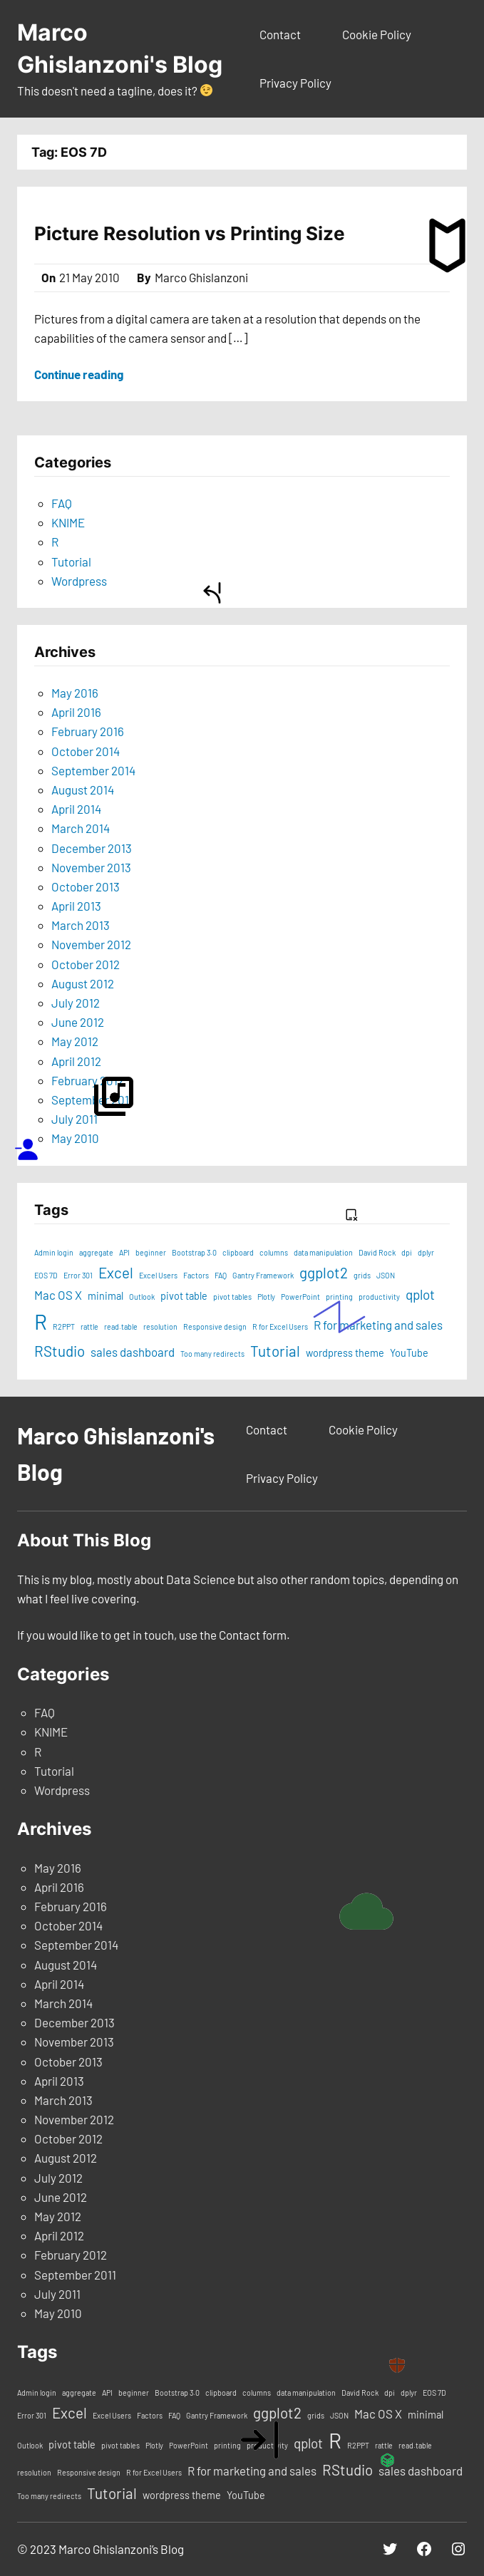 The height and width of the screenshot is (2576, 484). What do you see at coordinates (397, 2365) in the screenshot?
I see `privacy or security settings` at bounding box center [397, 2365].